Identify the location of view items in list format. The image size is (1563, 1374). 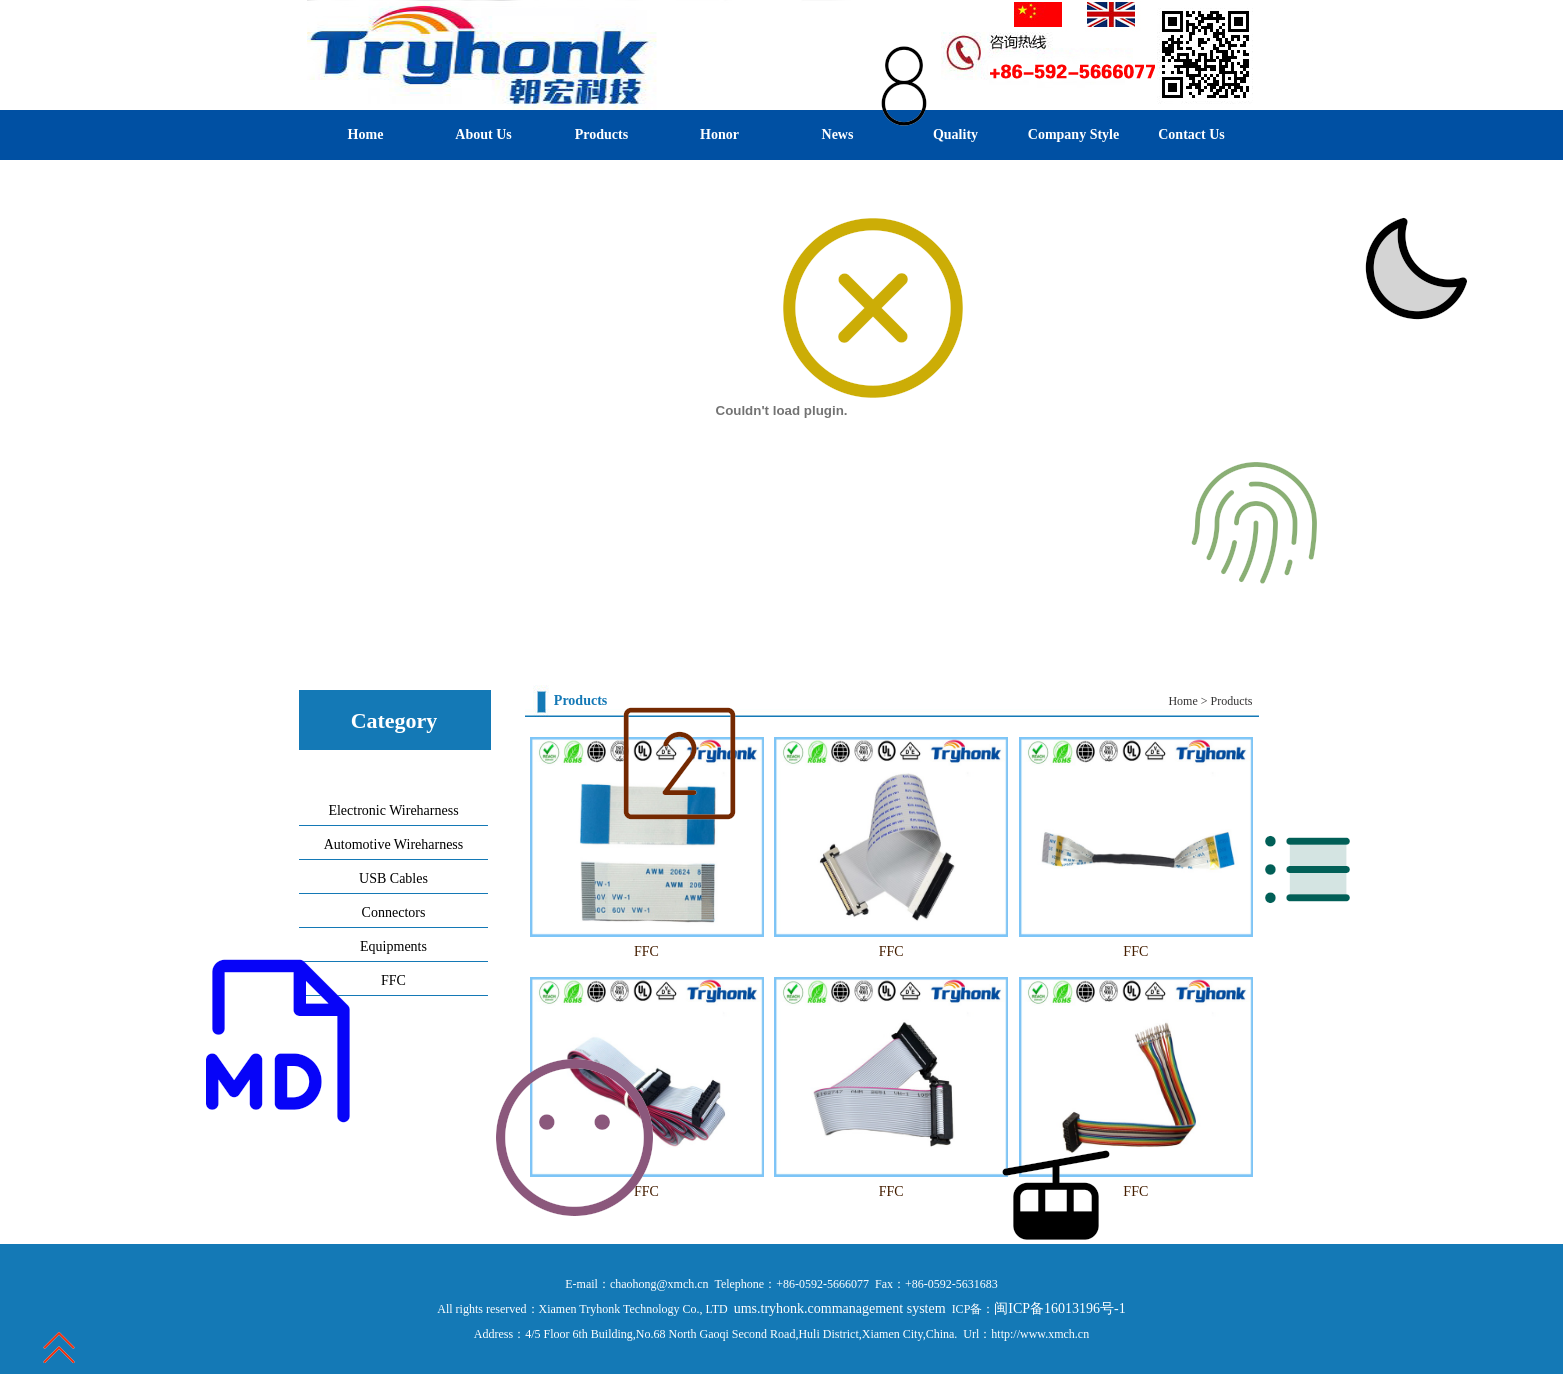
(1307, 869).